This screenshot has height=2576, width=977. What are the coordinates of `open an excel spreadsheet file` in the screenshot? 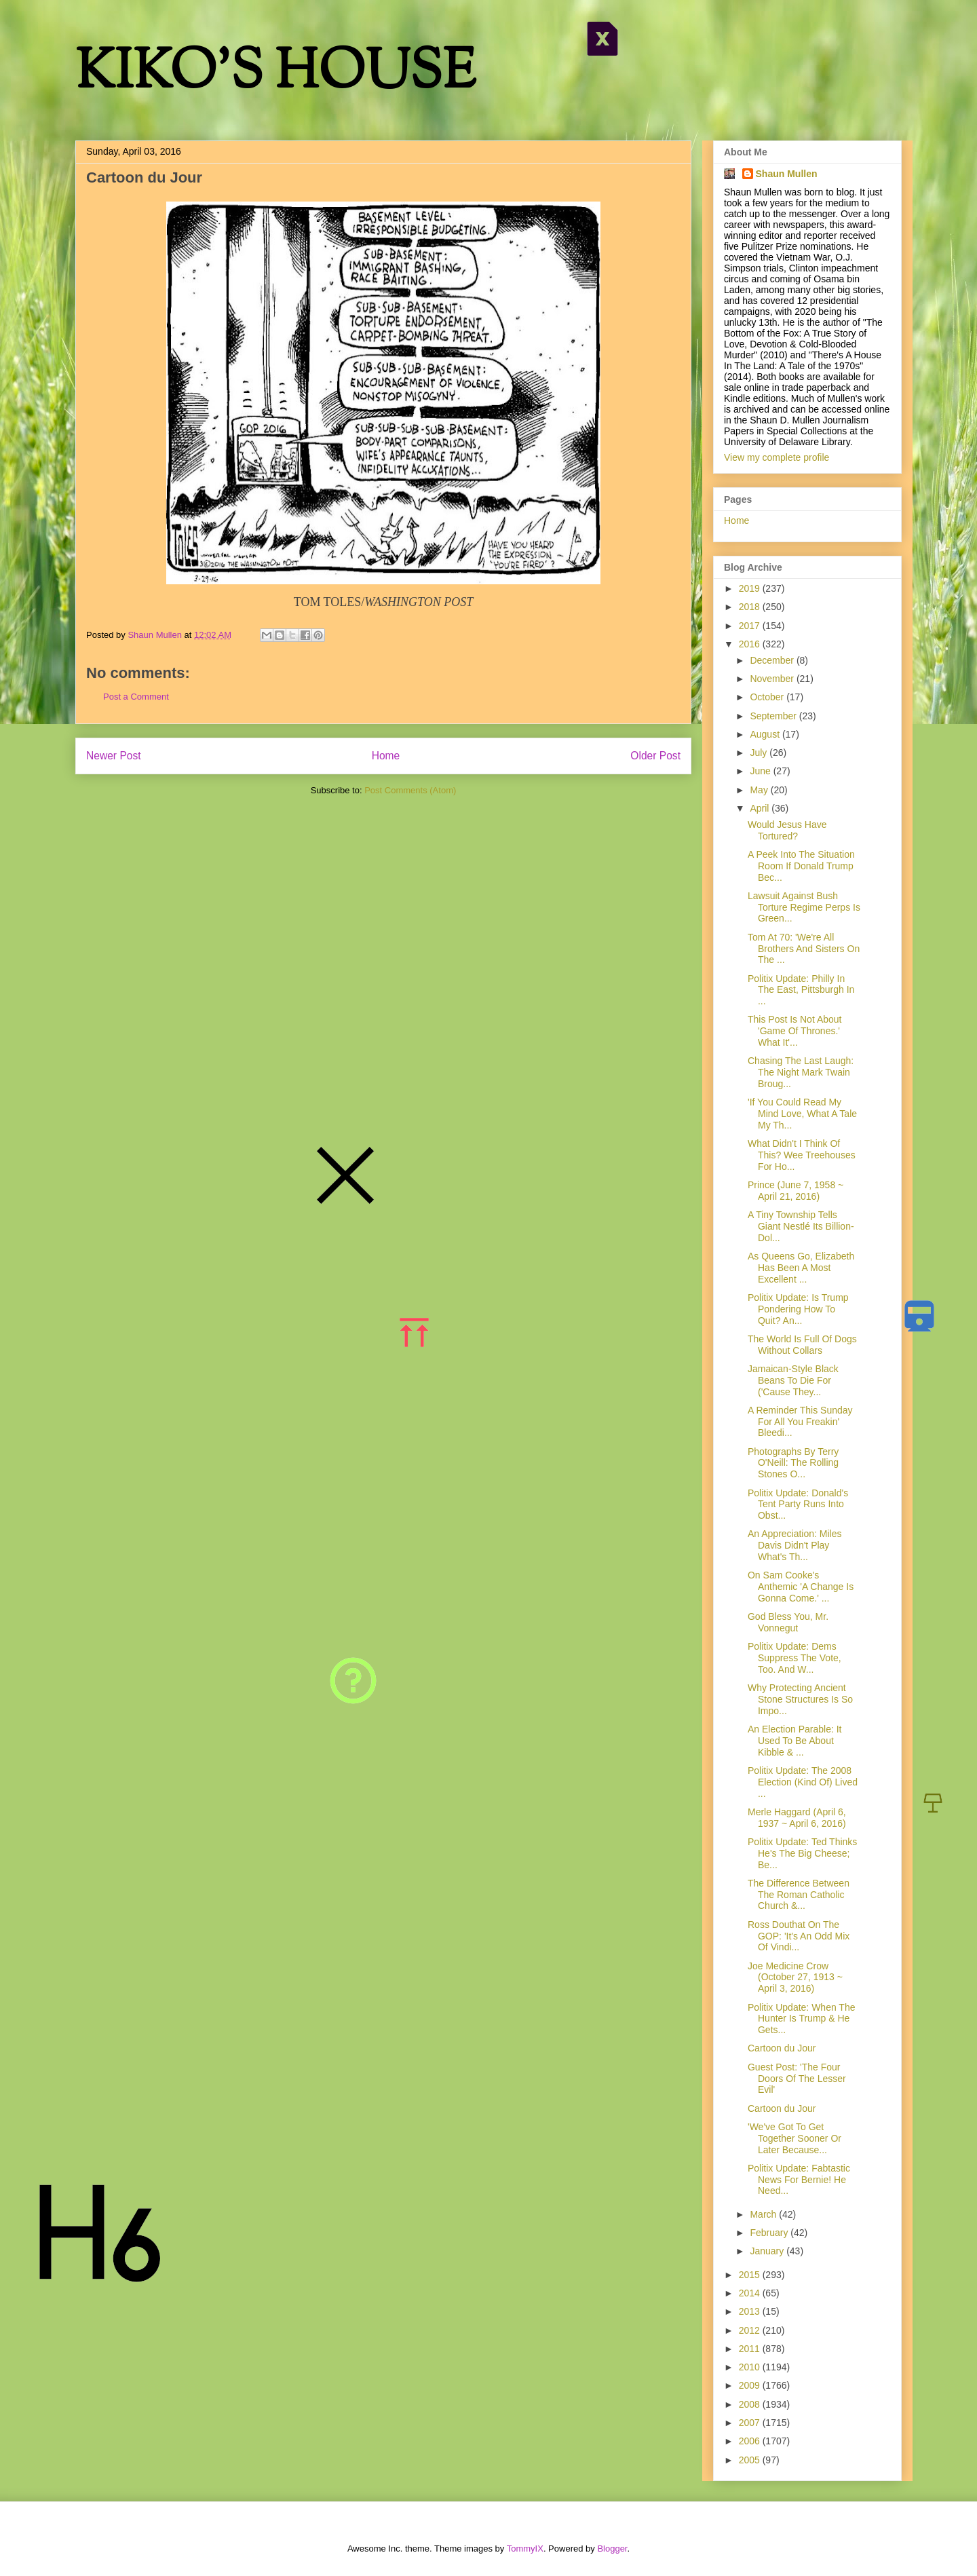 It's located at (602, 39).